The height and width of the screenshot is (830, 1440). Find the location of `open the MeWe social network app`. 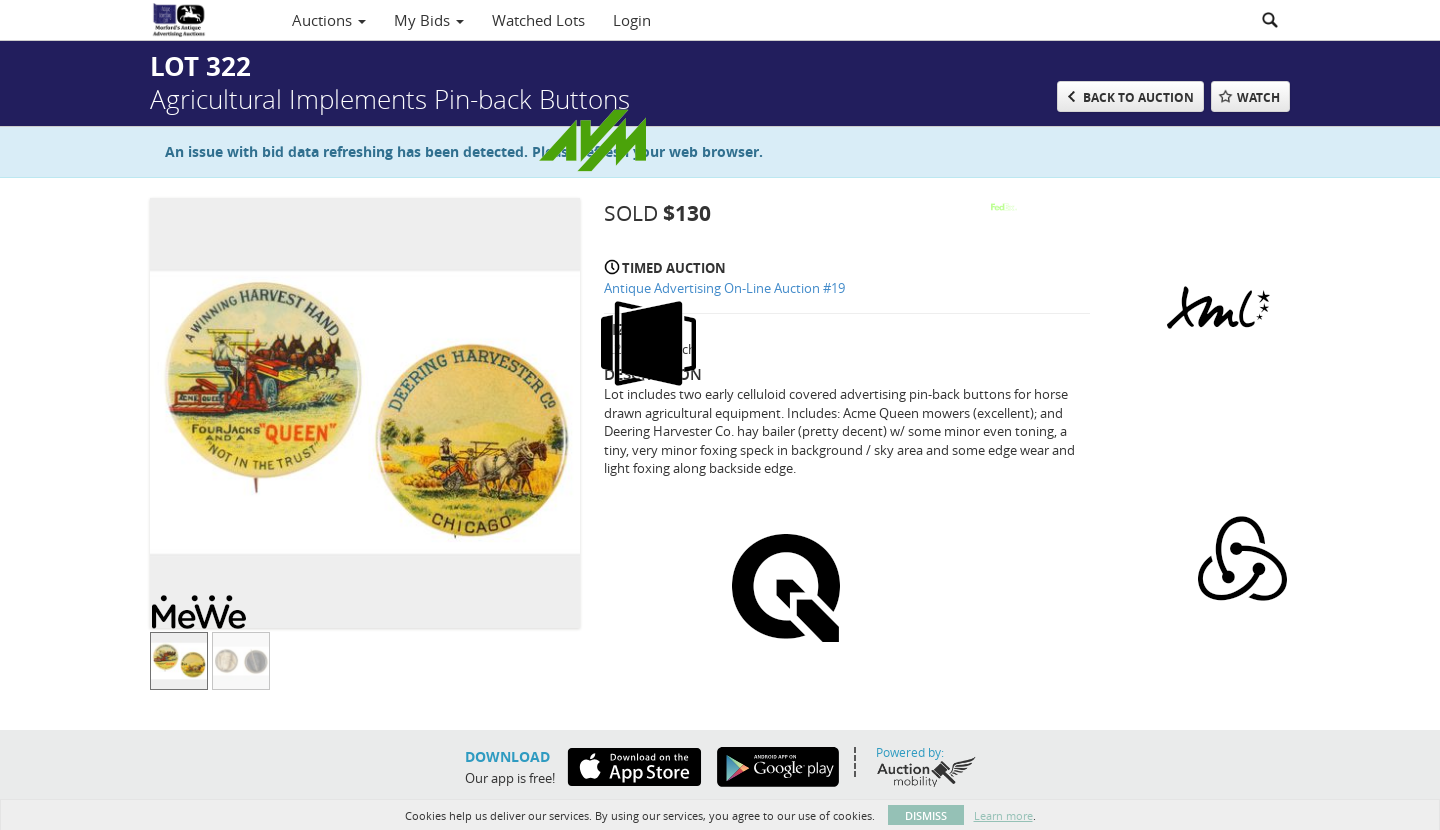

open the MeWe social network app is located at coordinates (199, 612).